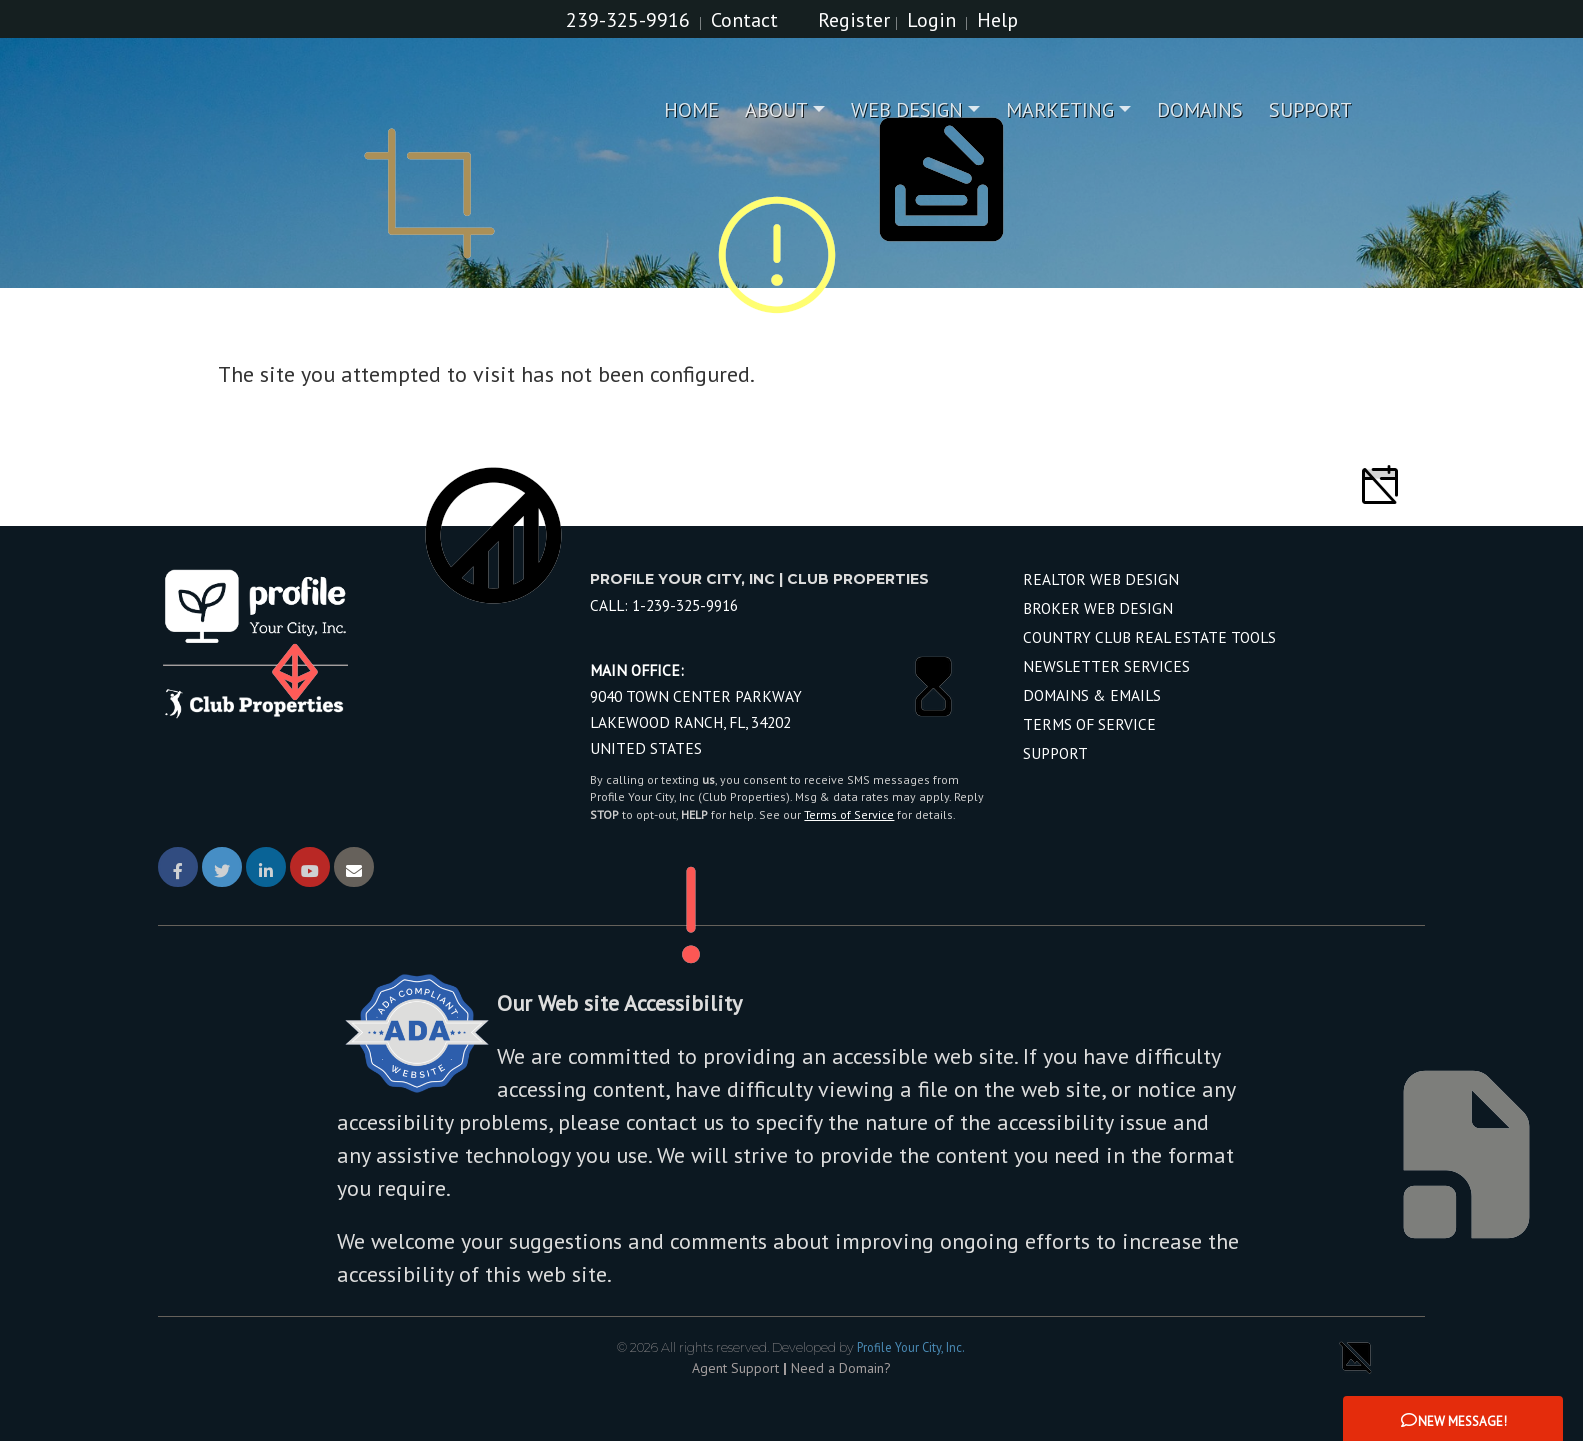  I want to click on image failed to load, so click(1356, 1356).